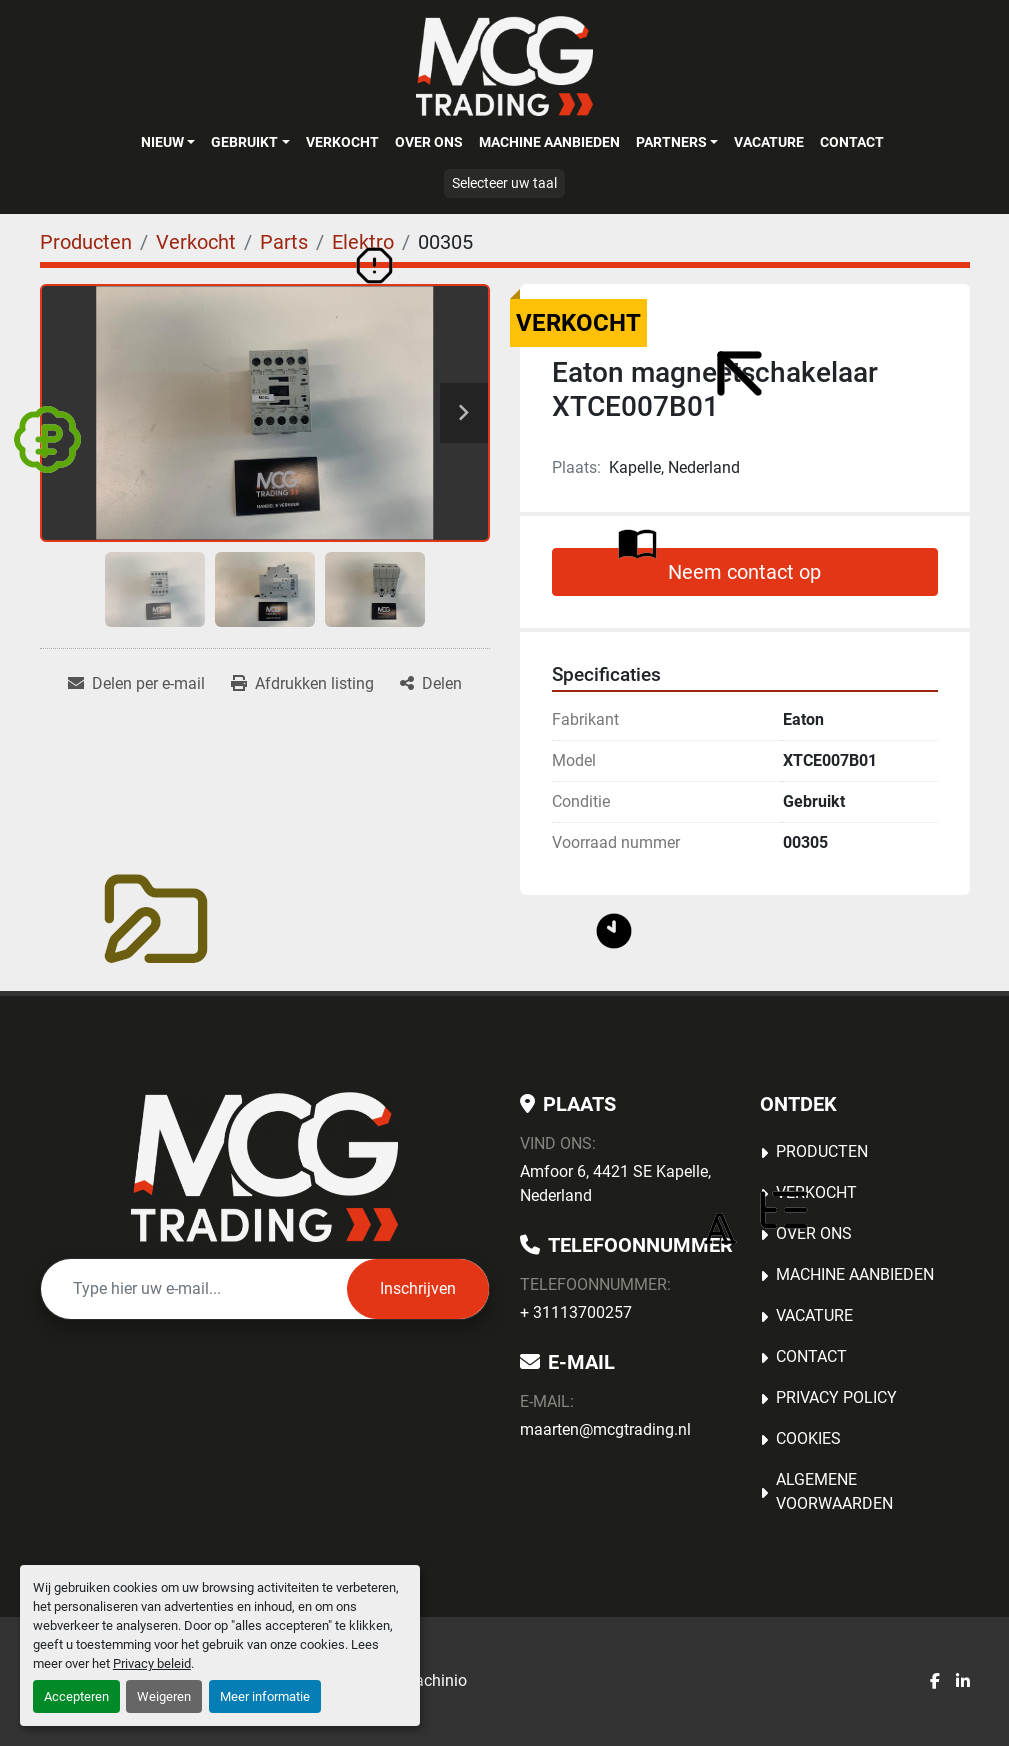 The height and width of the screenshot is (1746, 1009). What do you see at coordinates (719, 1228) in the screenshot?
I see `access typography and font settings` at bounding box center [719, 1228].